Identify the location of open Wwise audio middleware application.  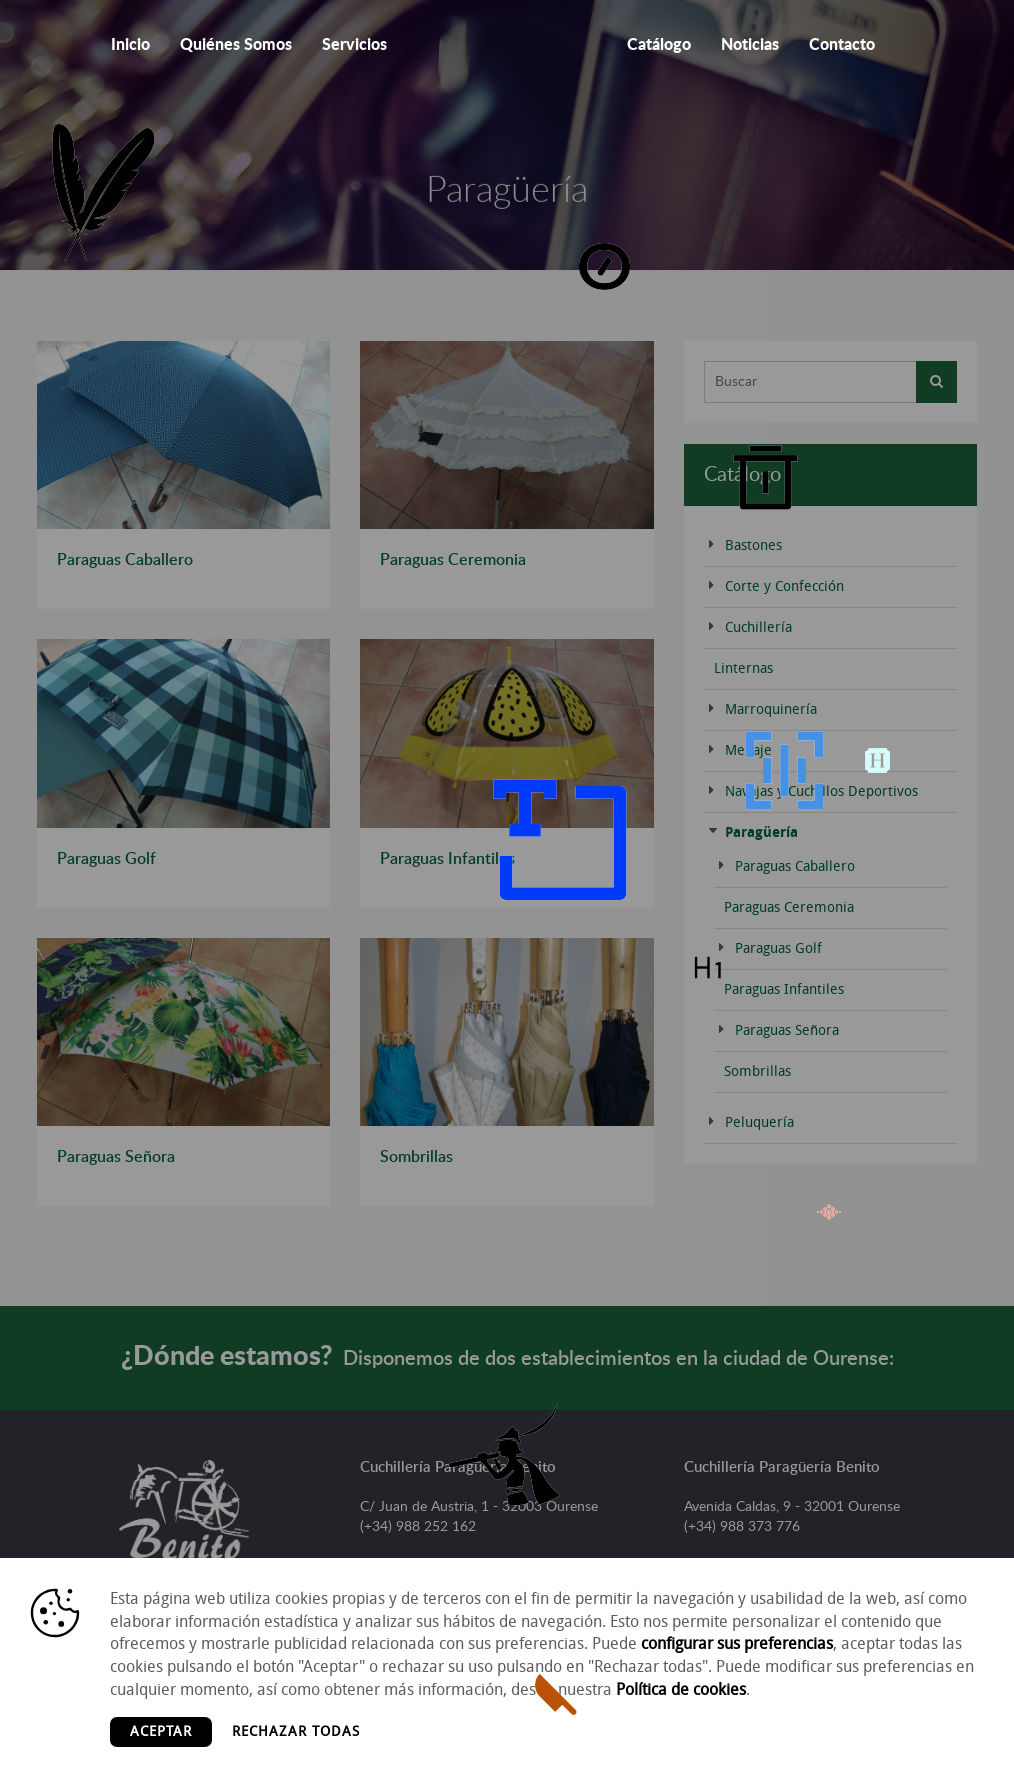
(829, 1212).